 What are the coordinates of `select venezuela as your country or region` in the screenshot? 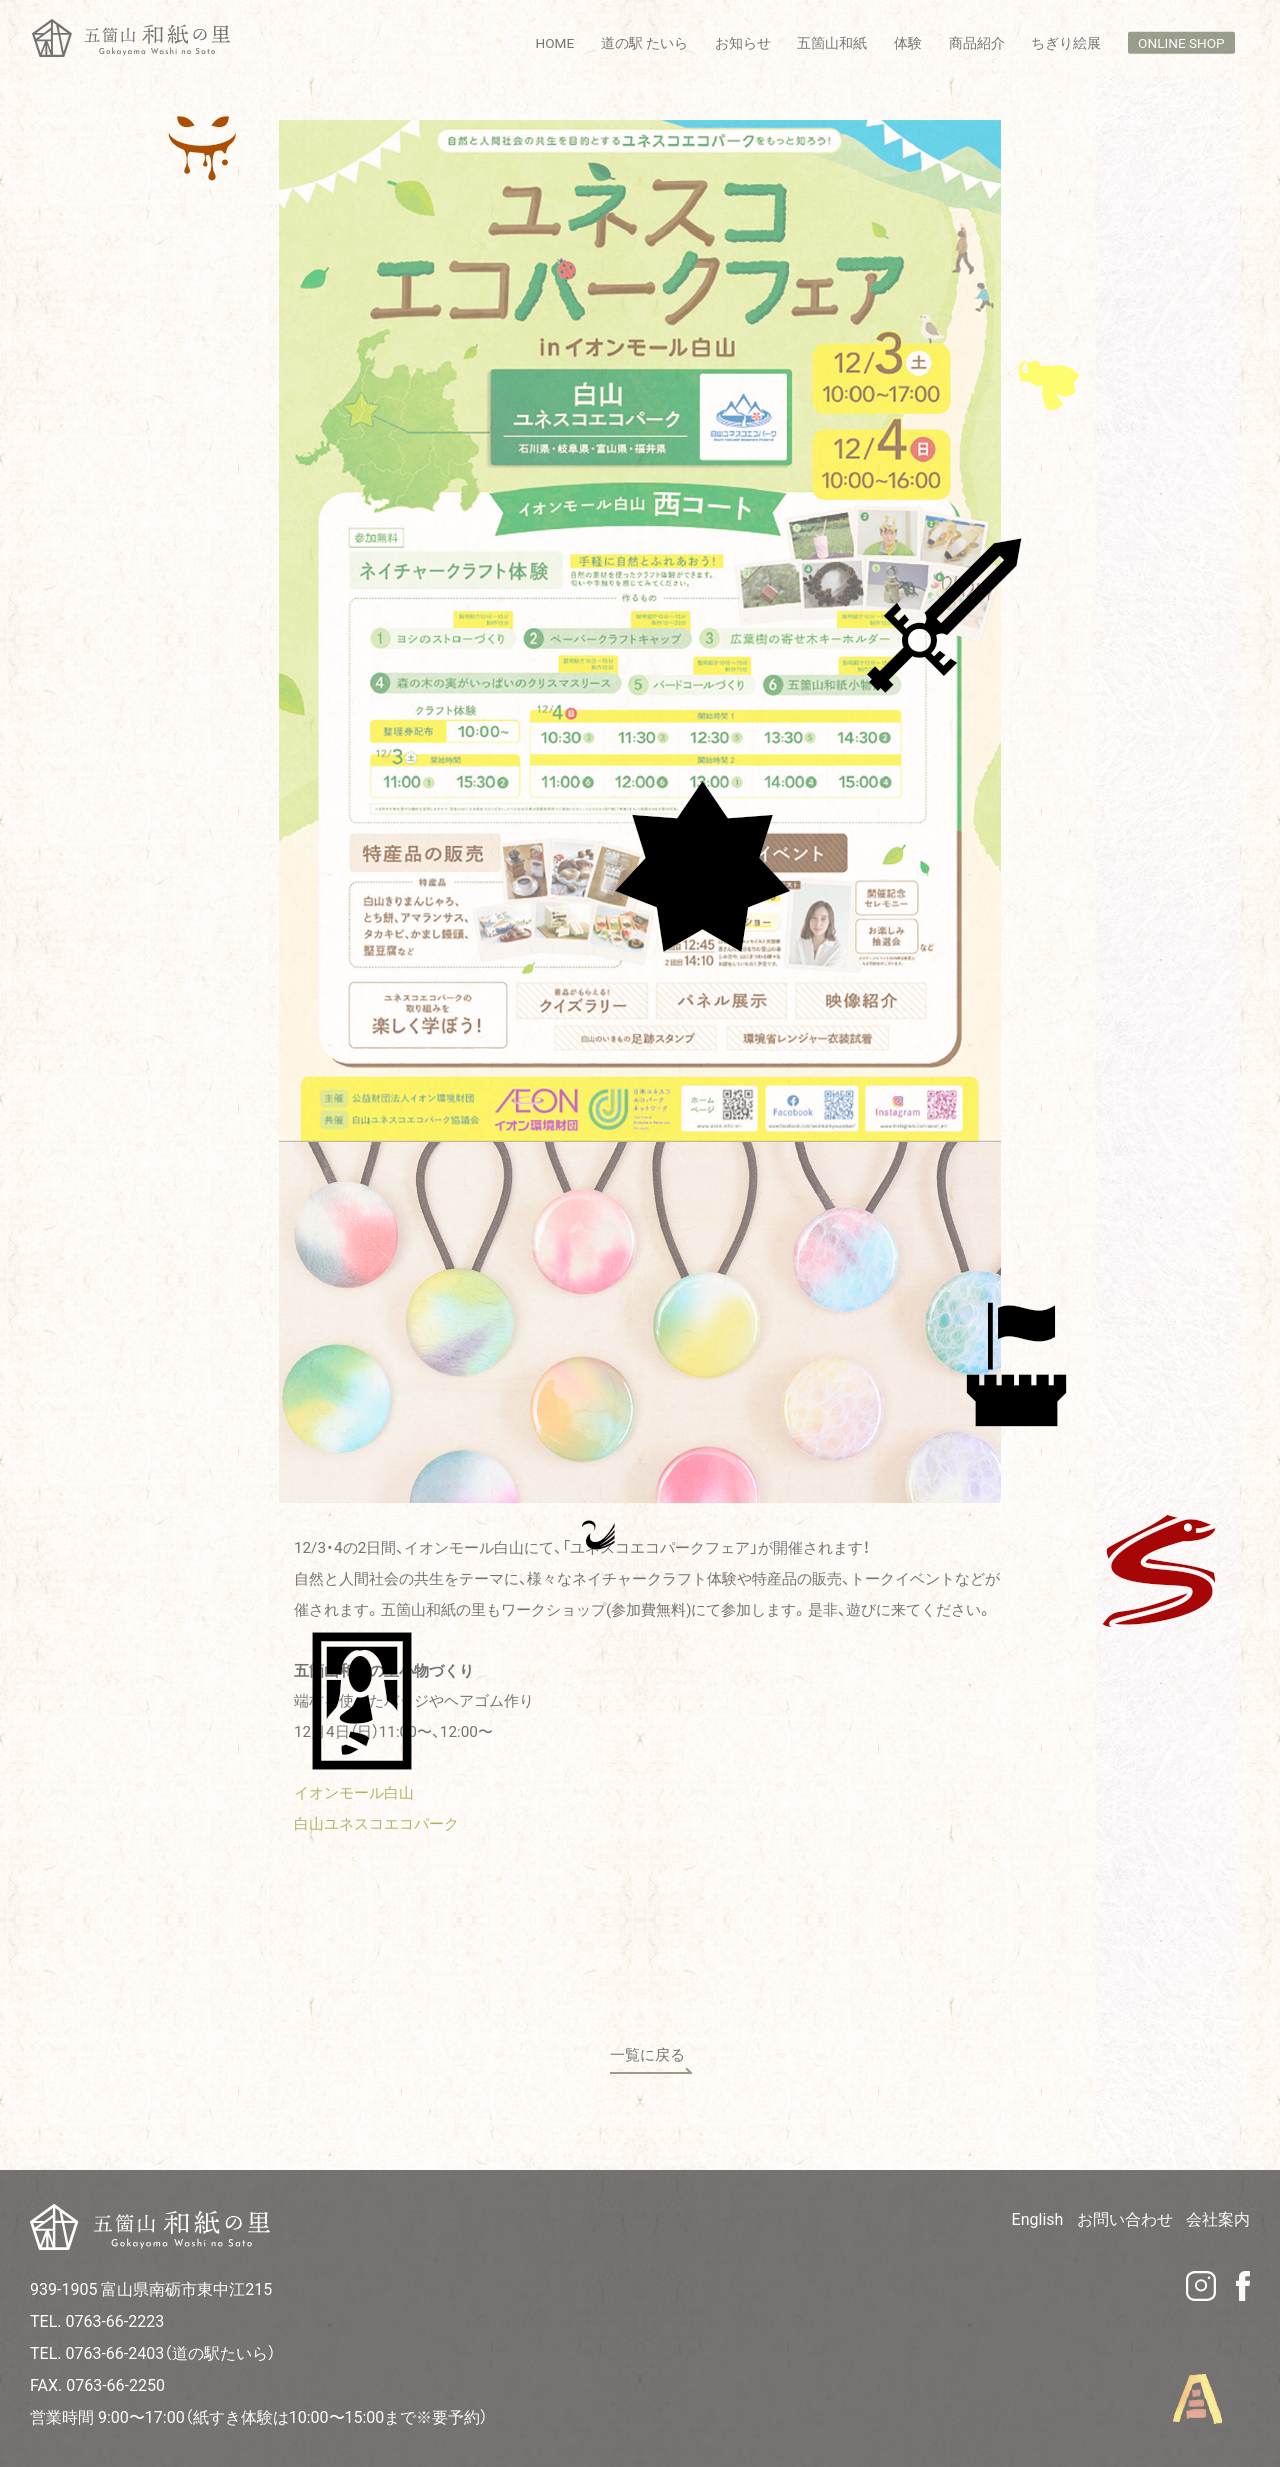 It's located at (1049, 385).